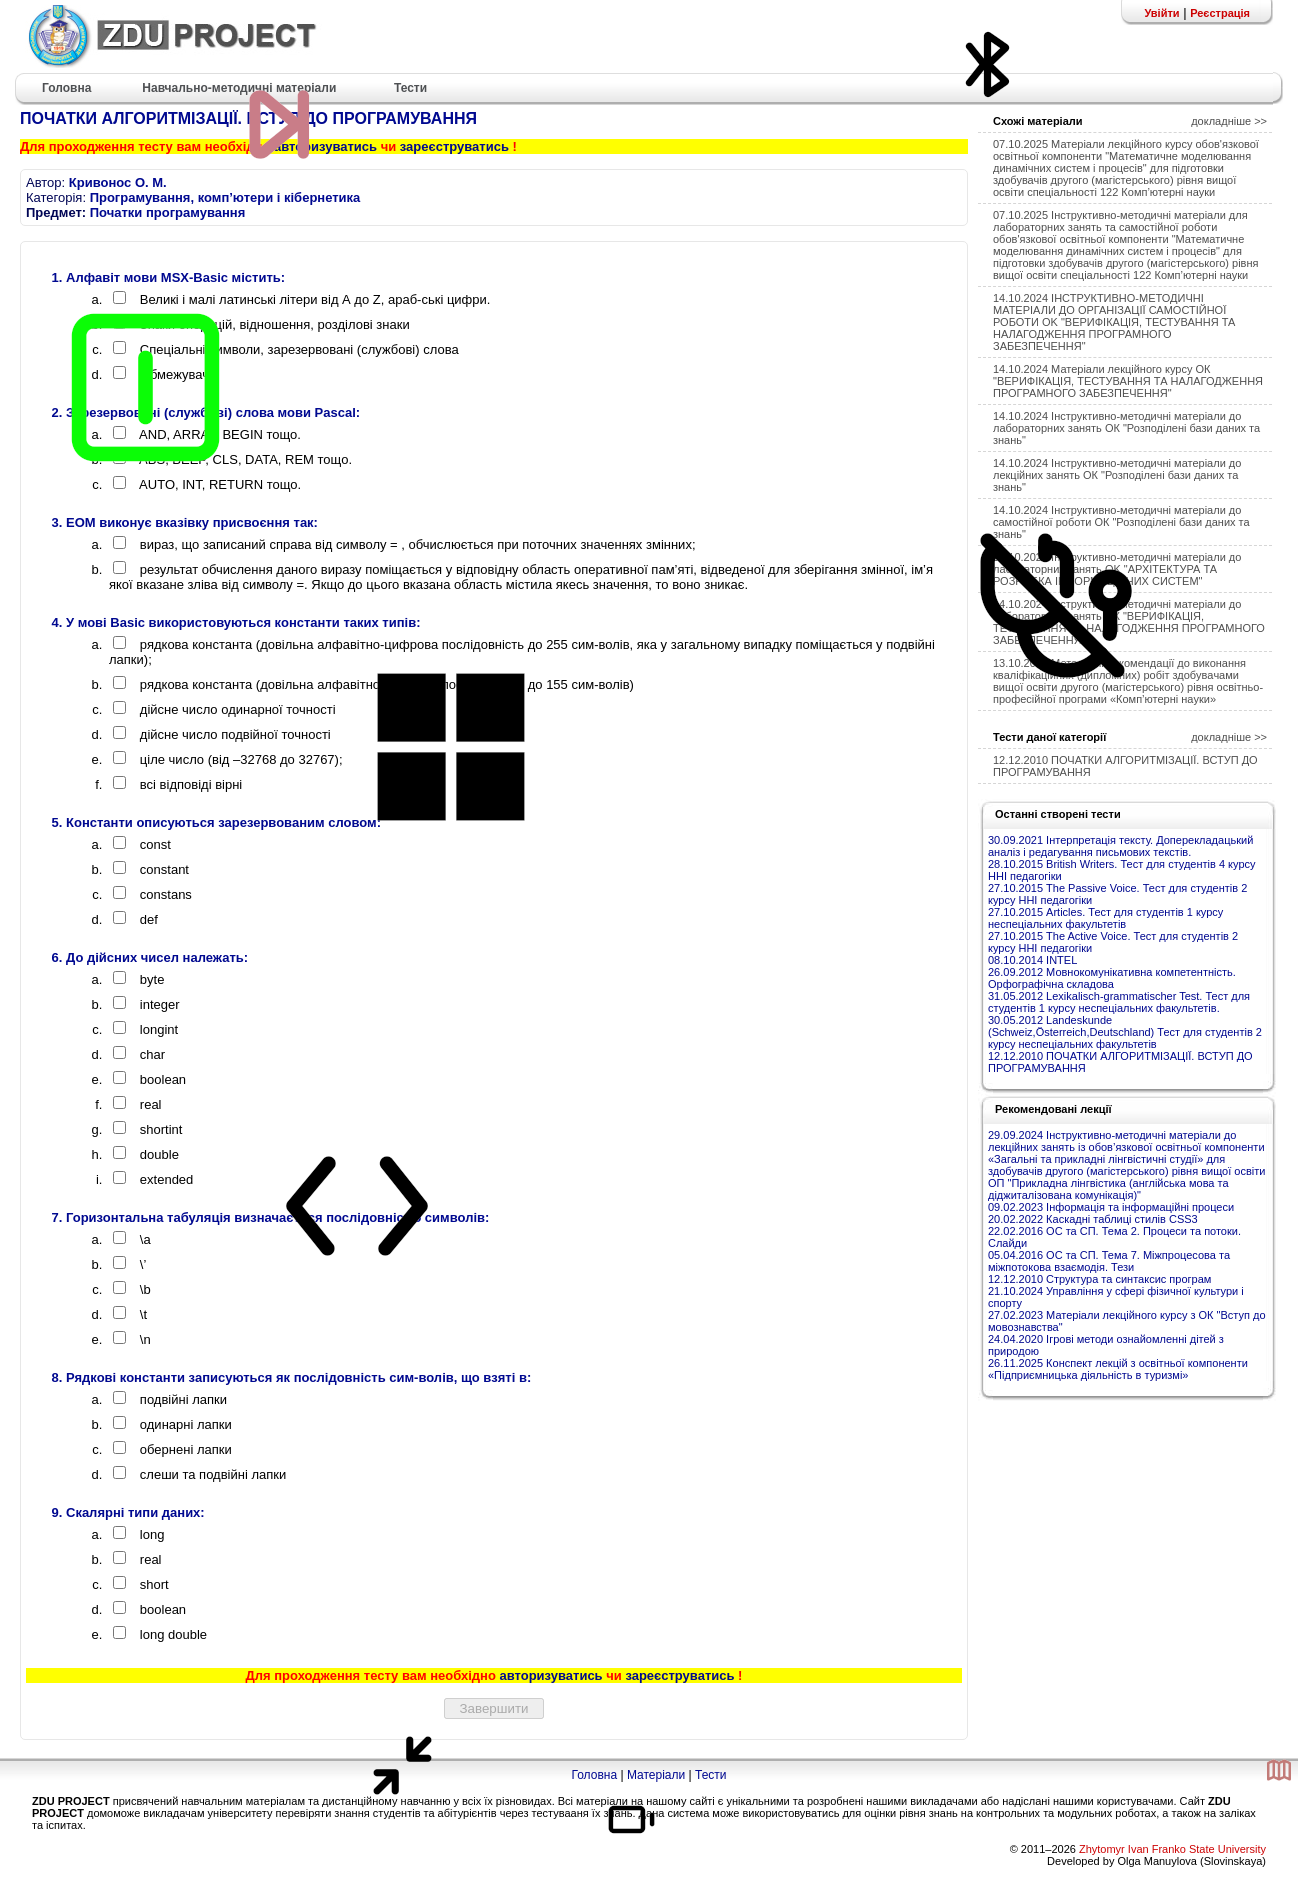 This screenshot has height=1884, width=1298. What do you see at coordinates (1279, 1770) in the screenshot?
I see `open map view` at bounding box center [1279, 1770].